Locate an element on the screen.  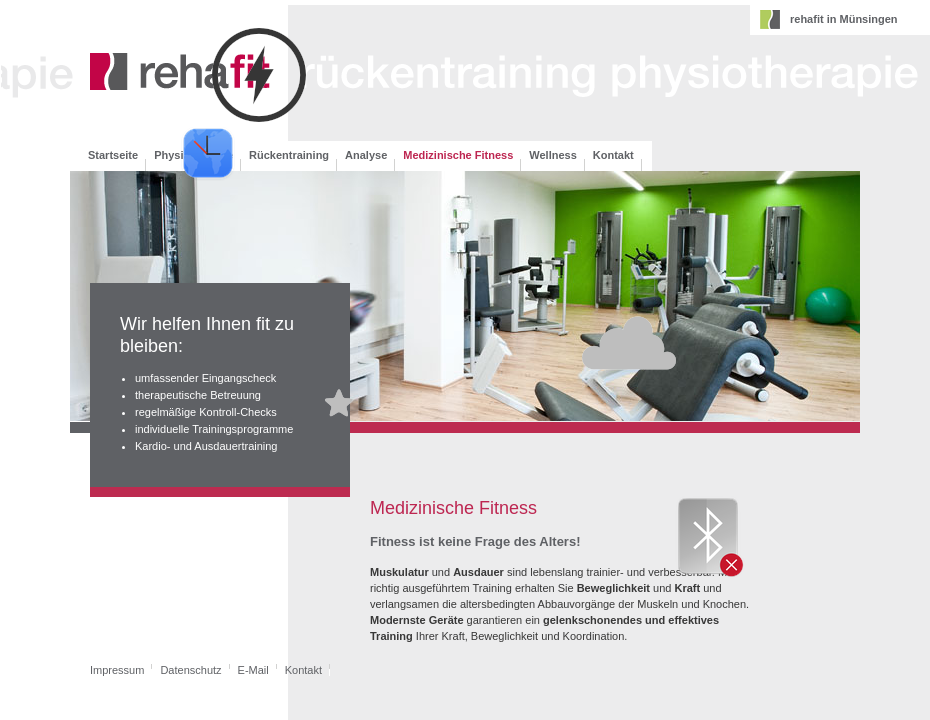
access your bookmarked items is located at coordinates (339, 404).